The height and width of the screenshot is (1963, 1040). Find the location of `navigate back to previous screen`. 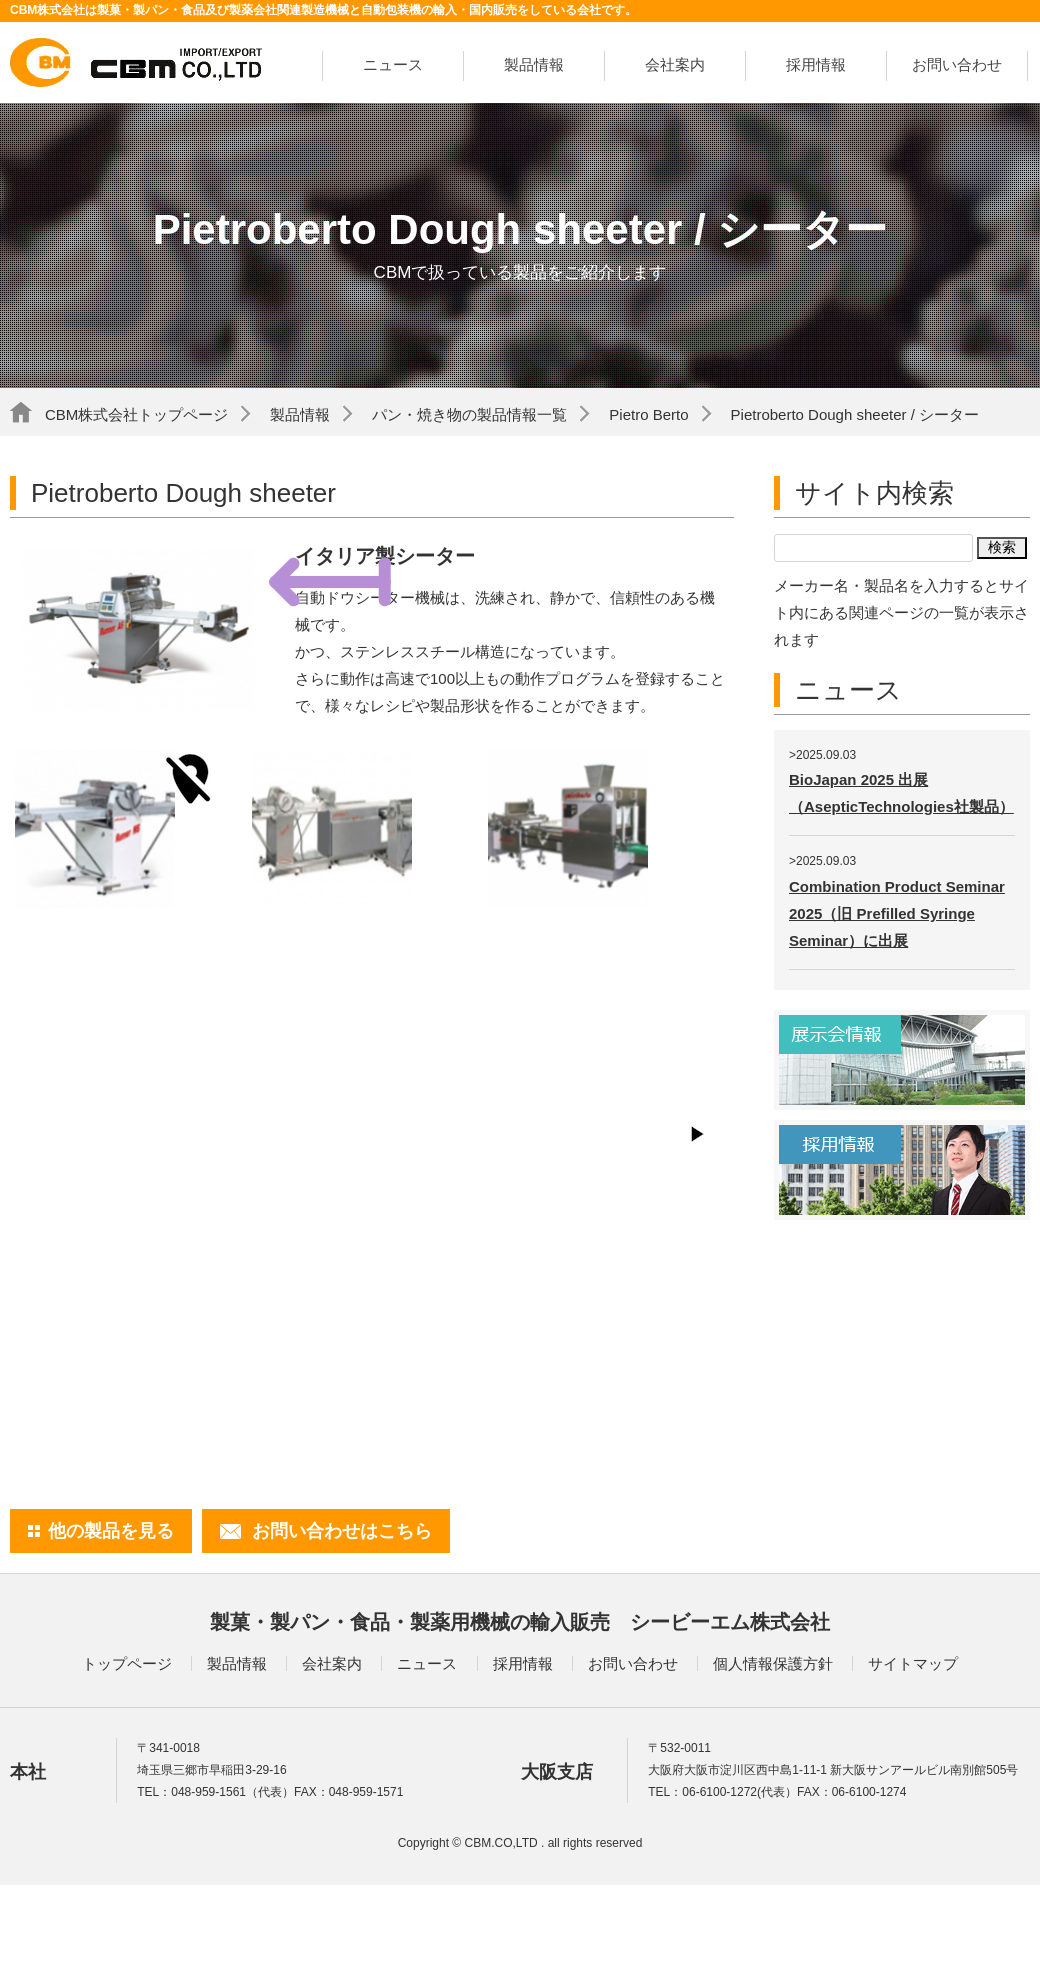

navigate back to previous screen is located at coordinates (330, 582).